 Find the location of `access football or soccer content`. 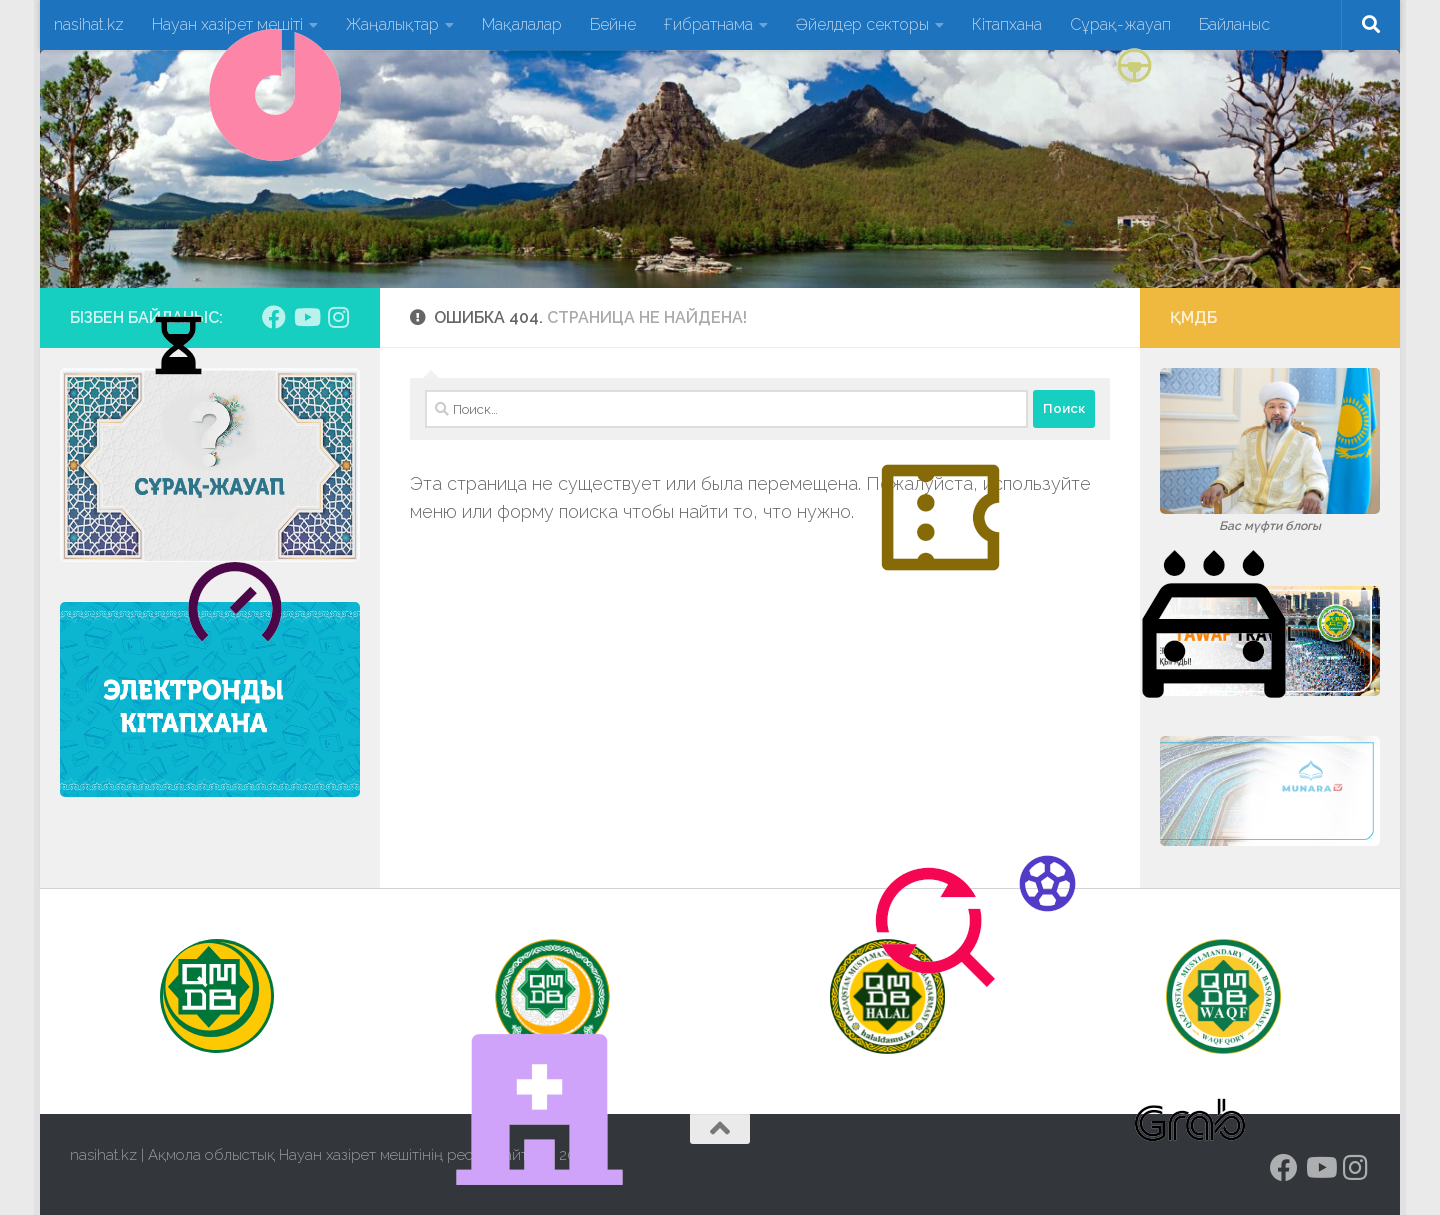

access football or soccer content is located at coordinates (1047, 883).